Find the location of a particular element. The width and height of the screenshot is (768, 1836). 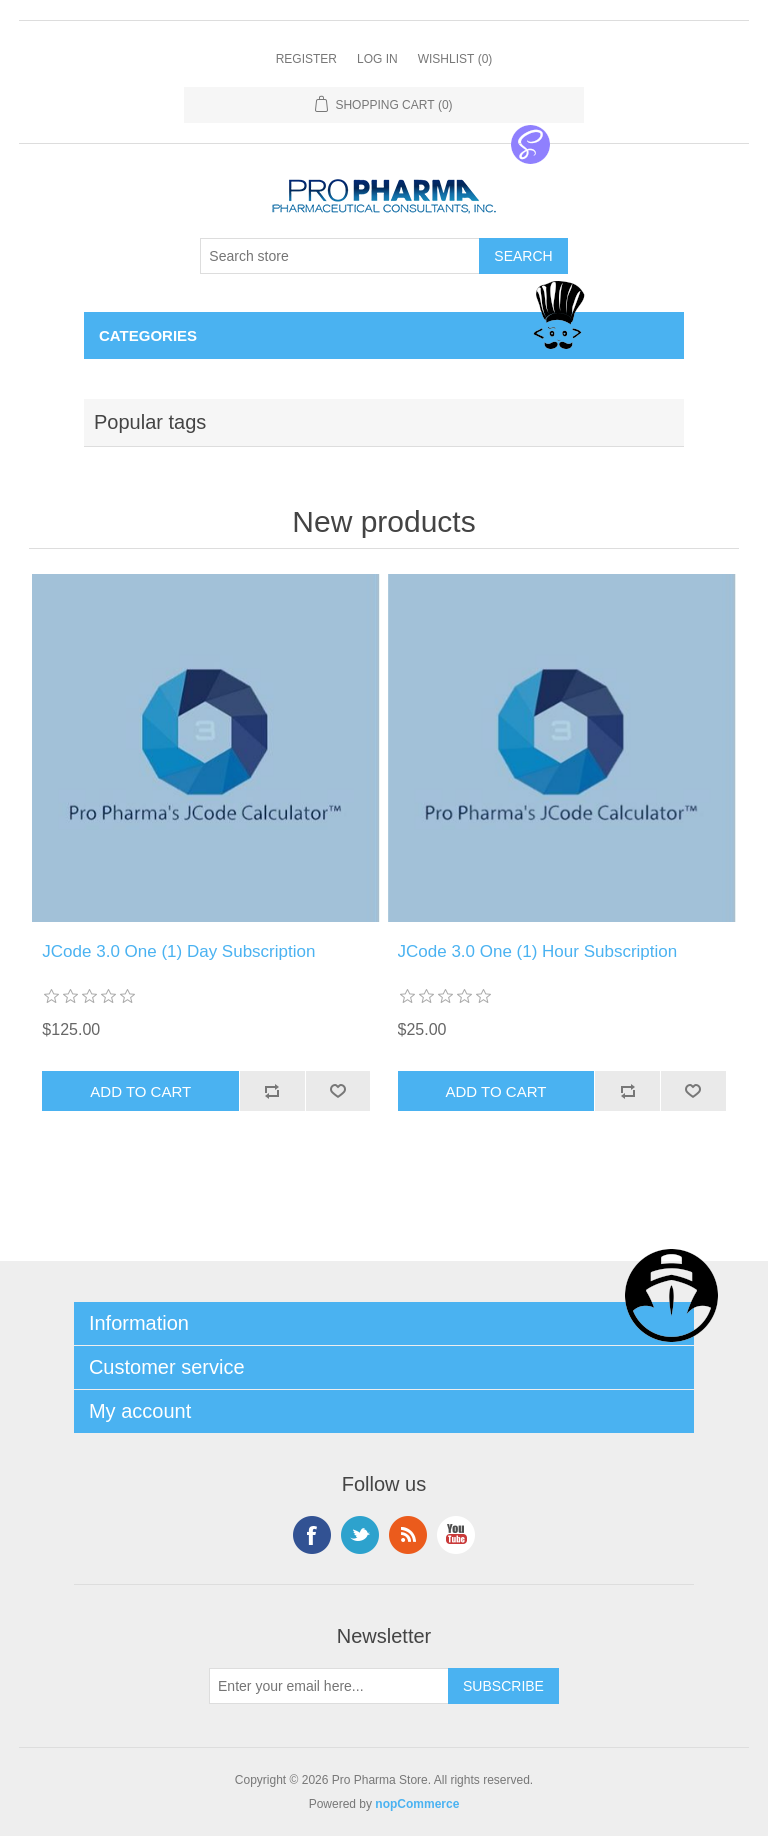

sass css preprocessor logo is located at coordinates (530, 144).